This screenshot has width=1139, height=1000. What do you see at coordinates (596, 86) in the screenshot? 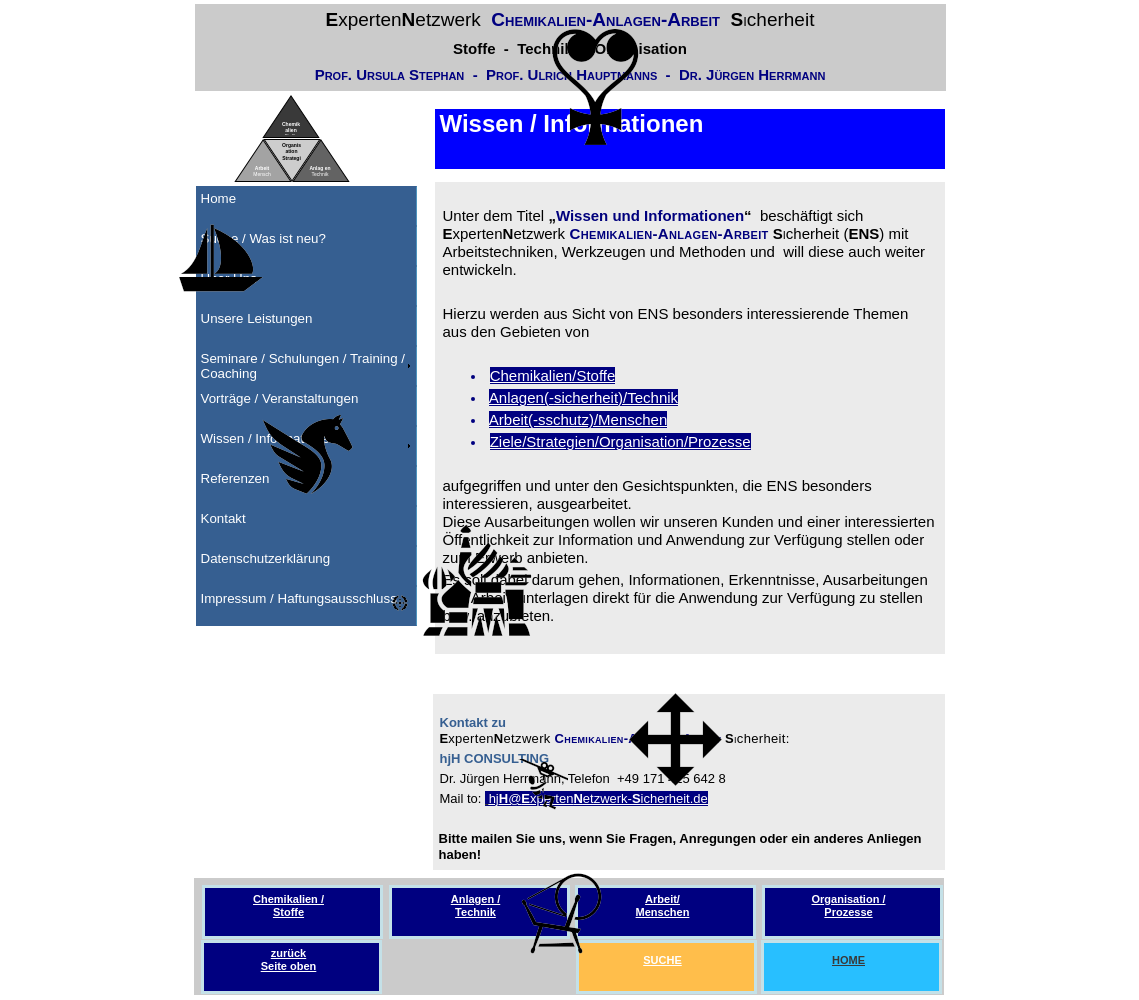
I see `select a holy or religious faction in a game` at bounding box center [596, 86].